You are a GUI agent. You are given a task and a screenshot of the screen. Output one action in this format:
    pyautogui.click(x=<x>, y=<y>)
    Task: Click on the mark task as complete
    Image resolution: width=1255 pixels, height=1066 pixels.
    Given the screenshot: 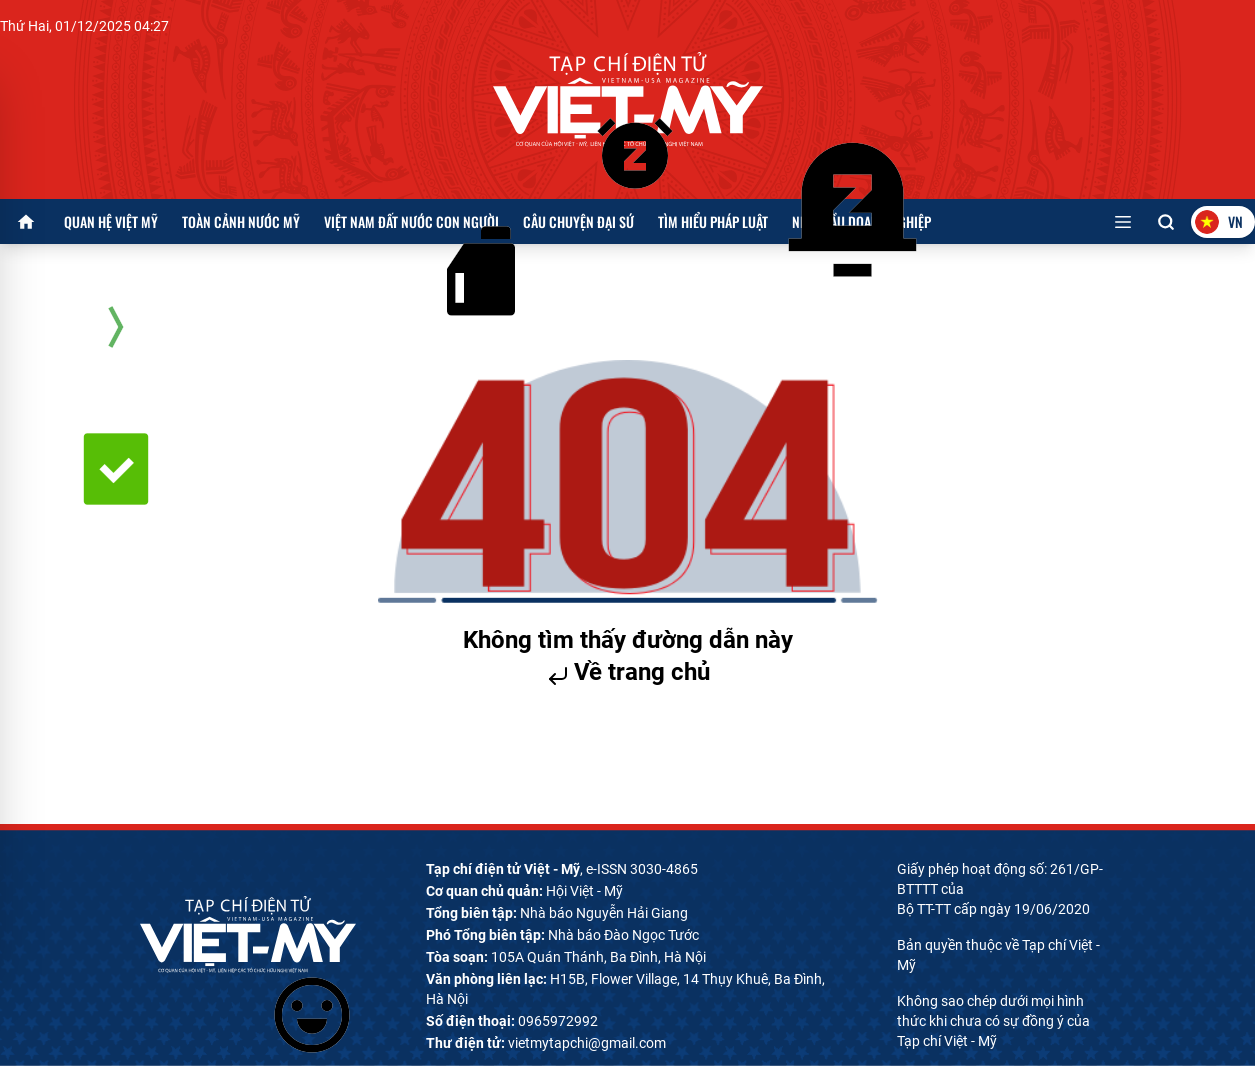 What is the action you would take?
    pyautogui.click(x=116, y=469)
    